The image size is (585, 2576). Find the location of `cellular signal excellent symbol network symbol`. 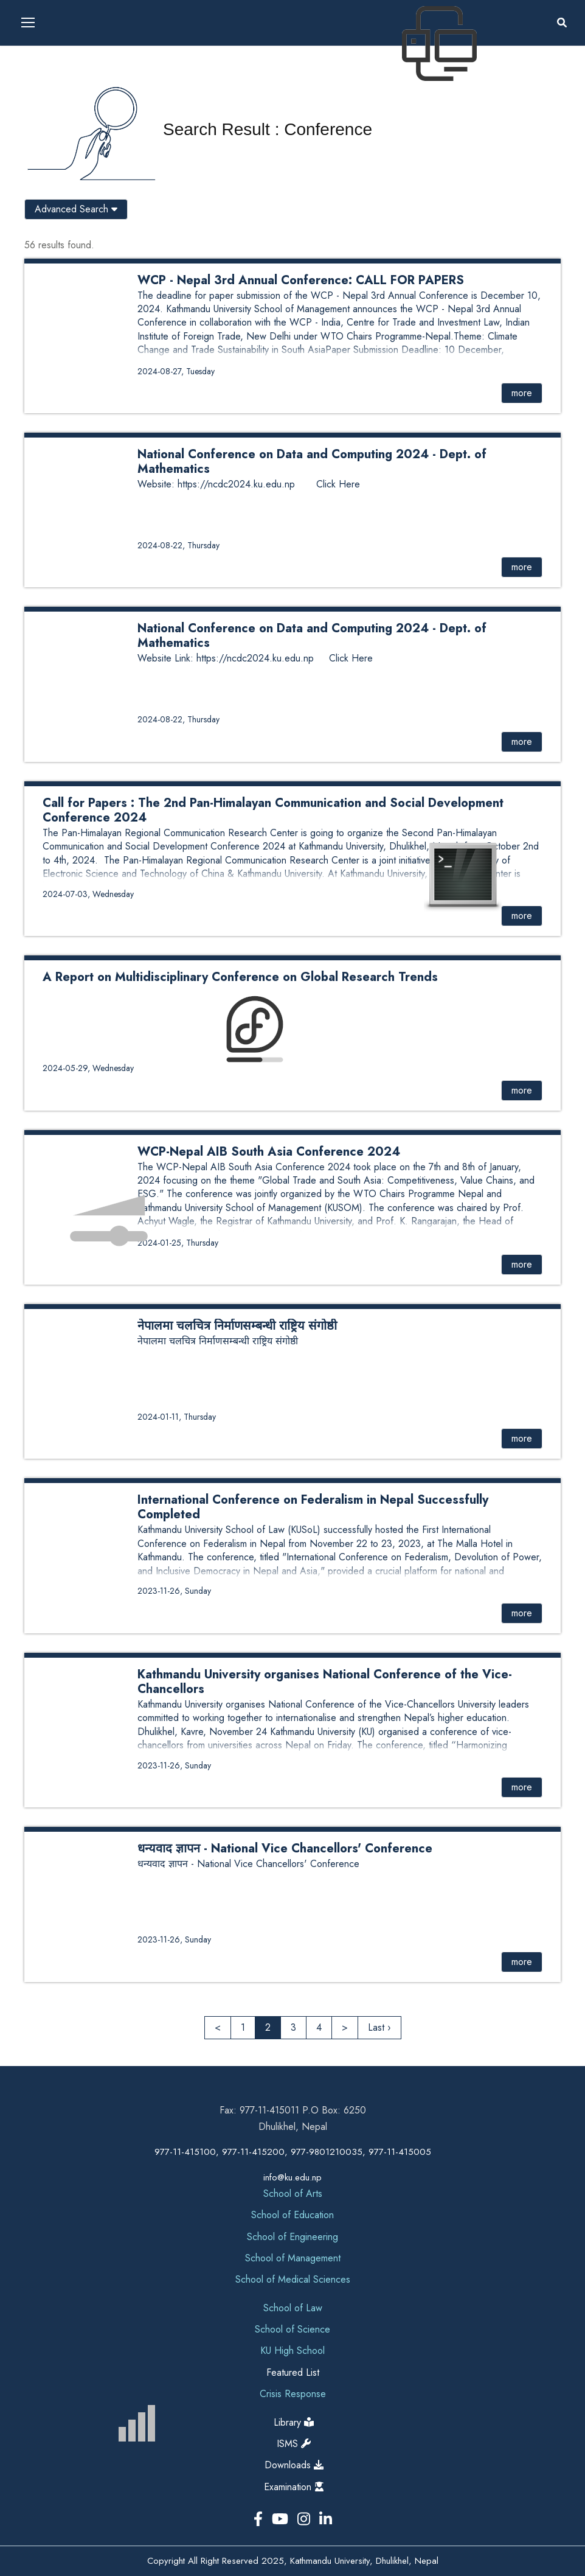

cellular signal excellent symbol network symbol is located at coordinates (138, 2424).